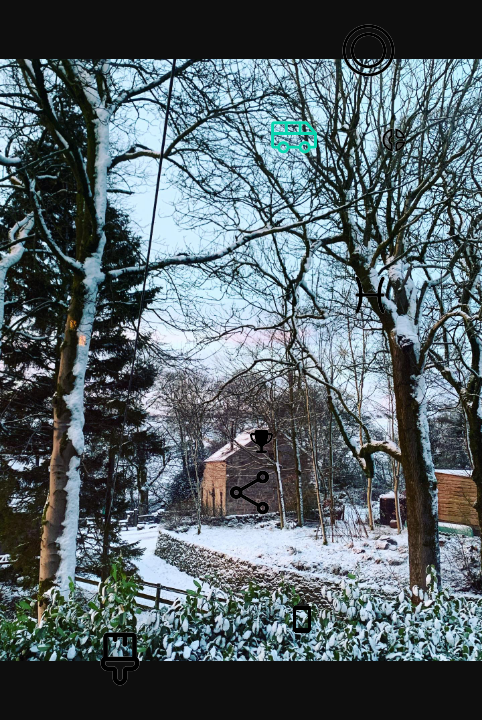 The width and height of the screenshot is (482, 720). What do you see at coordinates (370, 295) in the screenshot?
I see `pisces zodiac sign symbol` at bounding box center [370, 295].